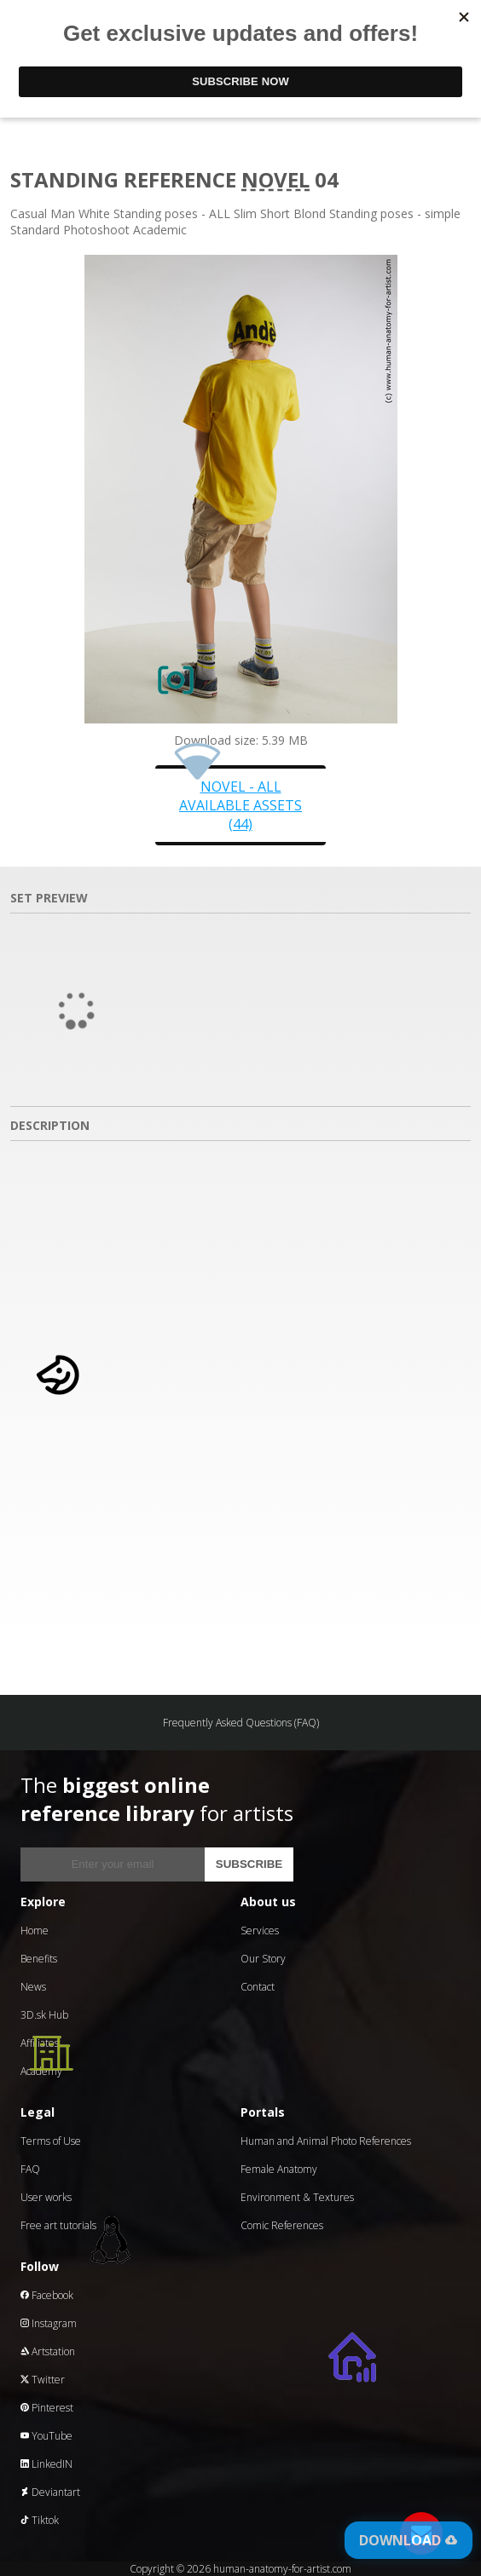 This screenshot has width=481, height=2576. I want to click on access camera or photo capture settings, so click(176, 680).